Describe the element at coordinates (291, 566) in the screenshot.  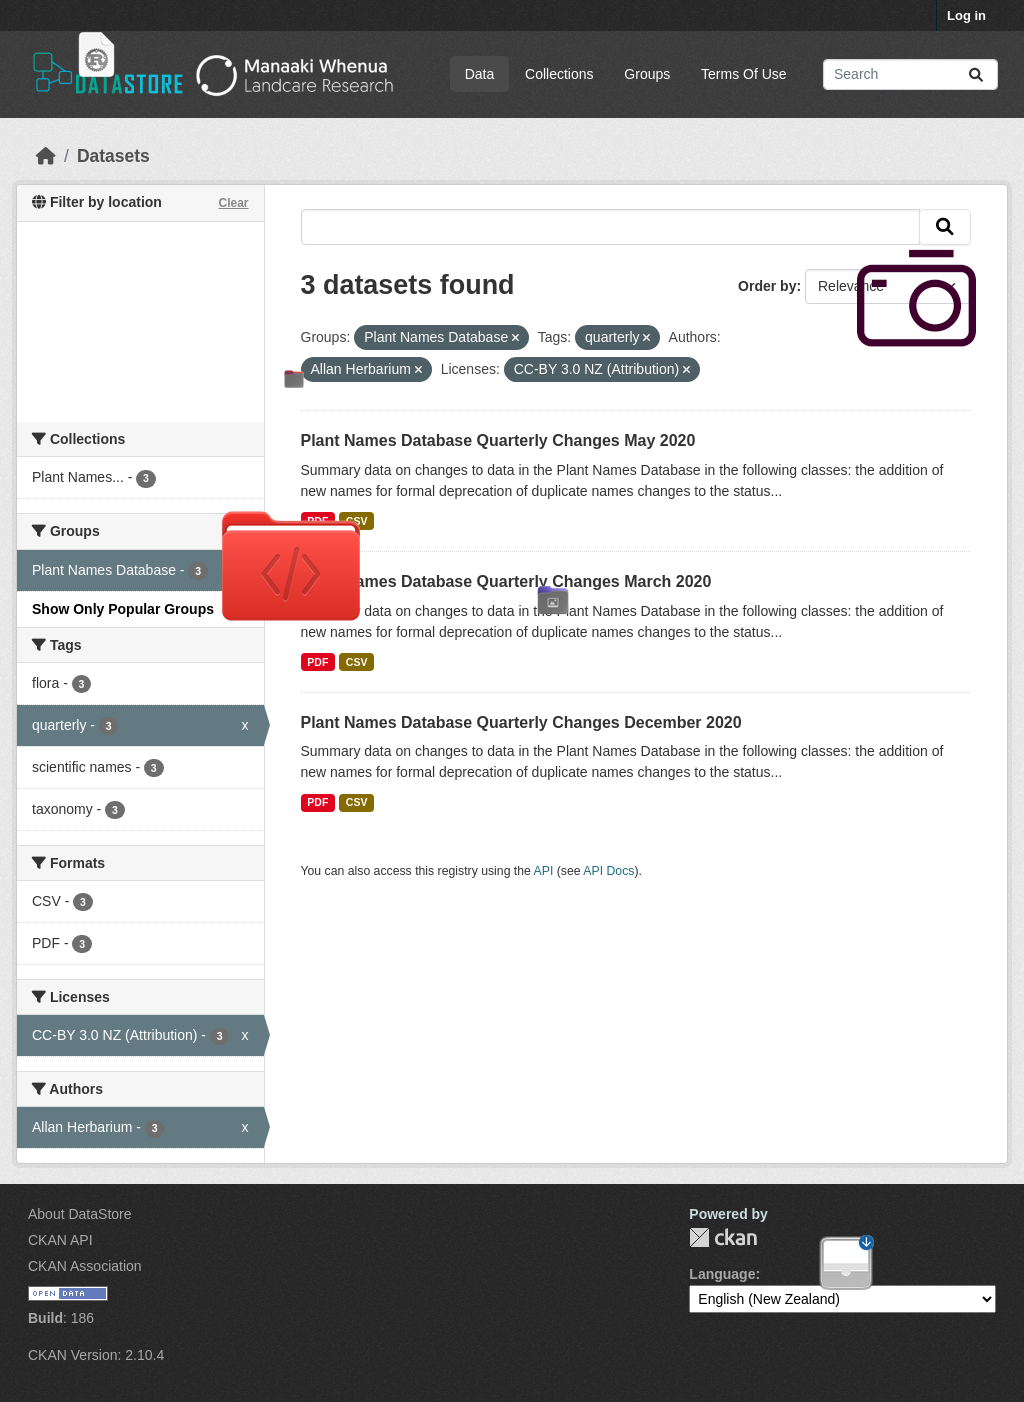
I see `open folder containing code or development files` at that location.